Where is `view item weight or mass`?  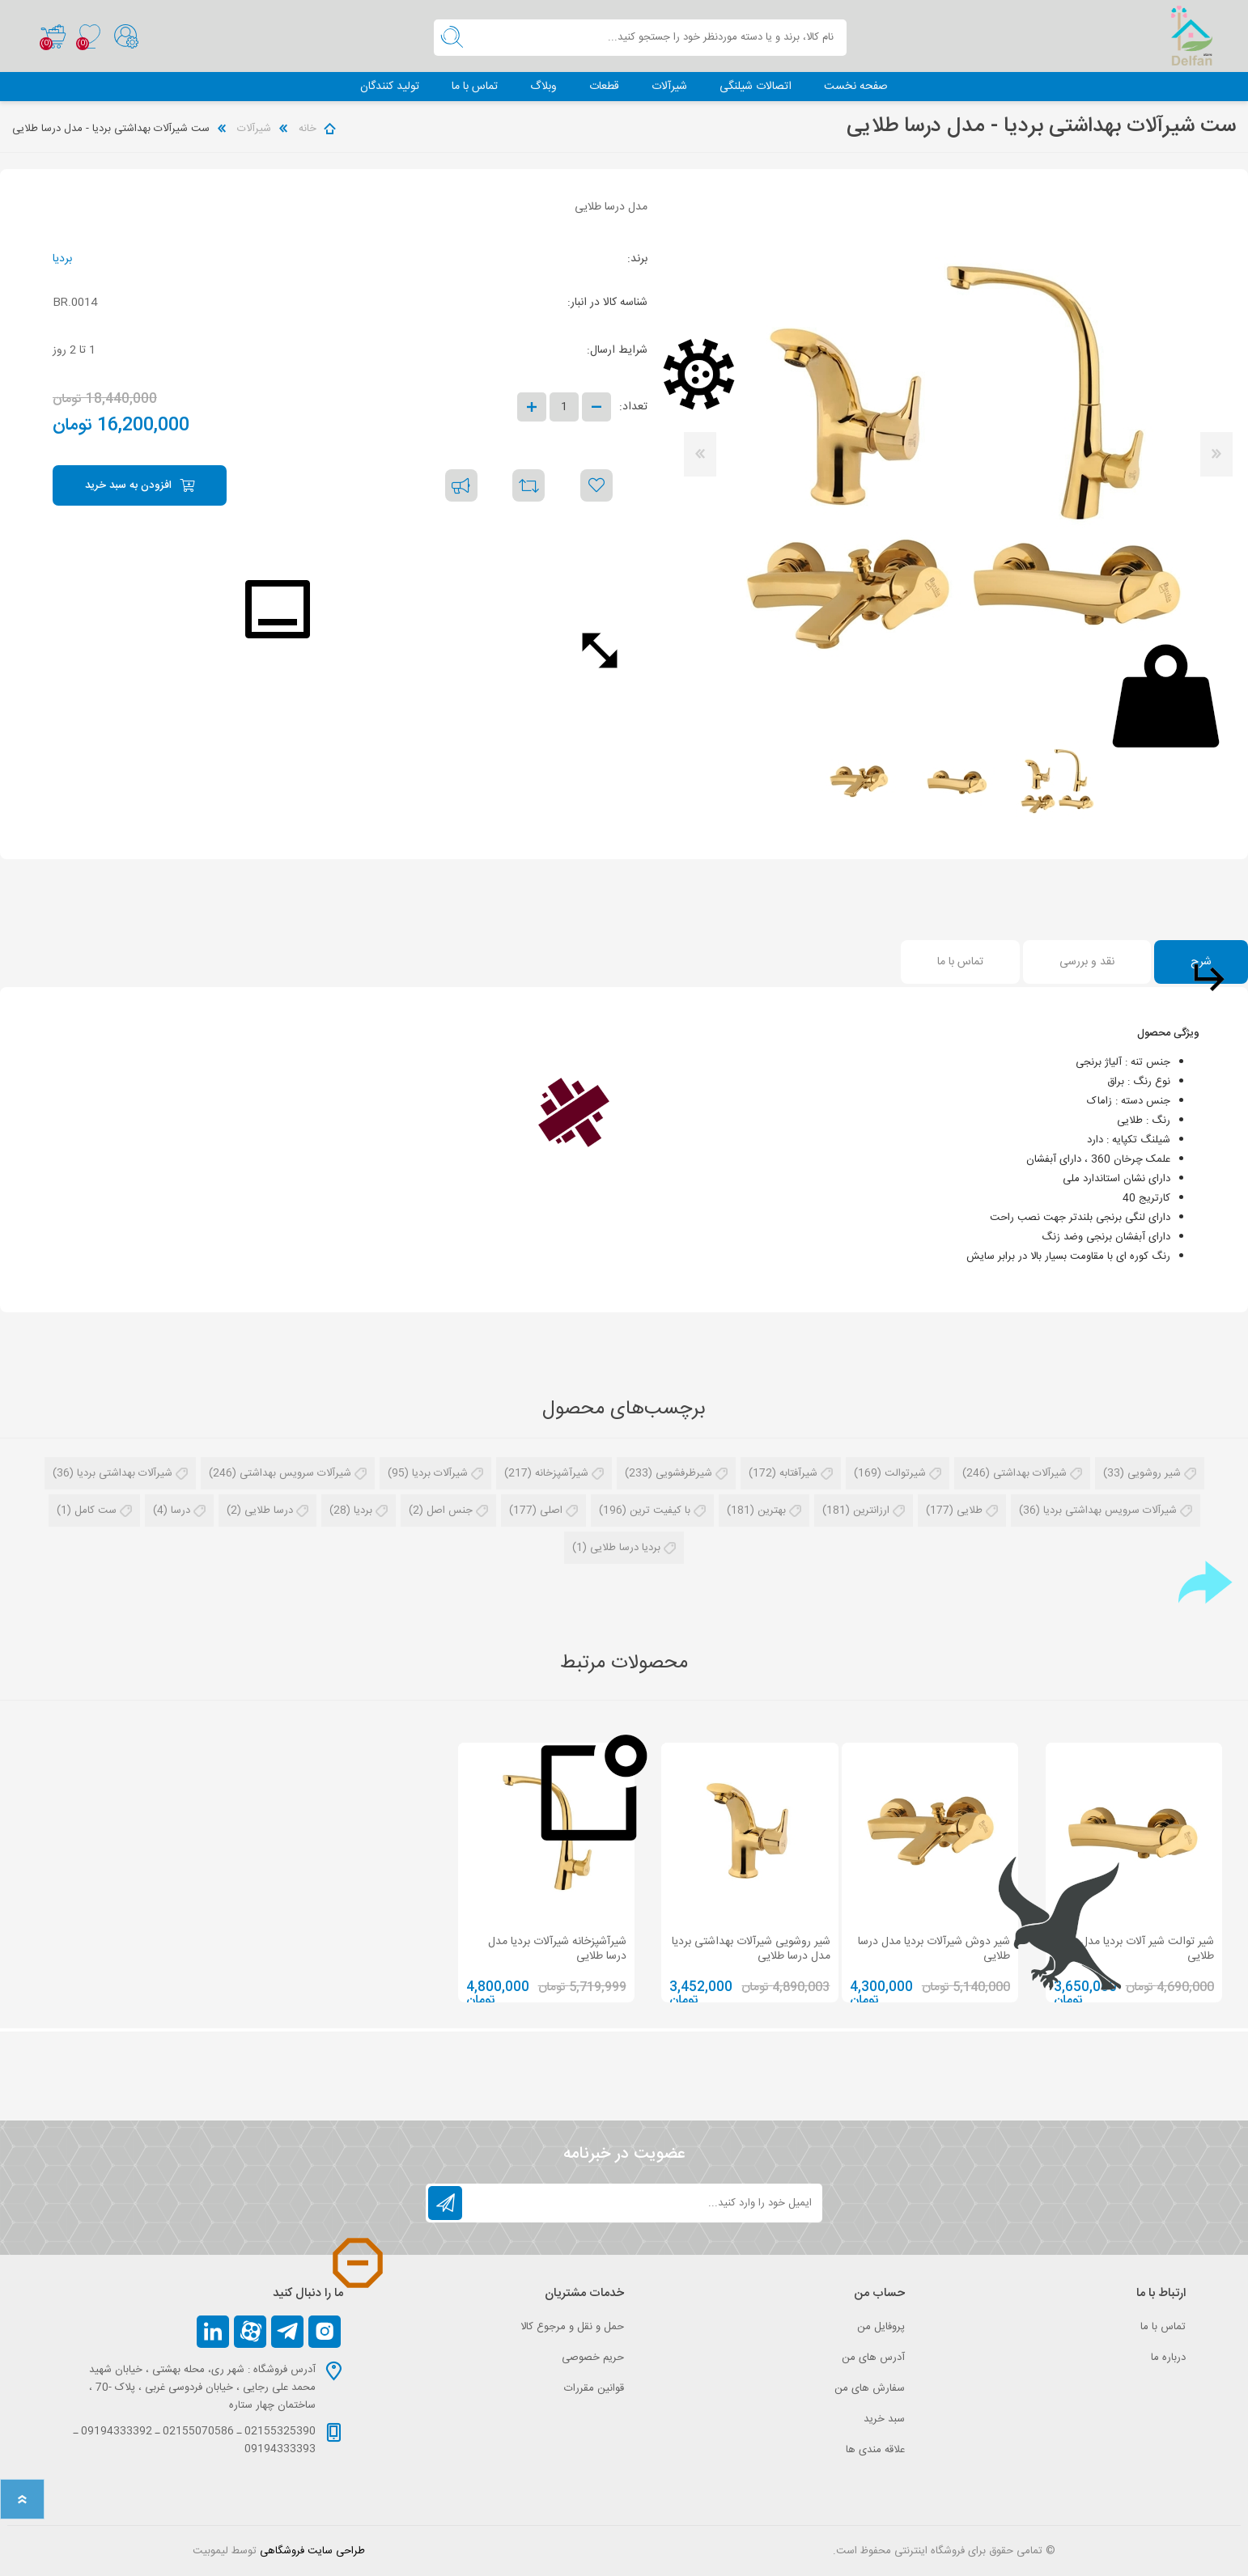
view item weight or mass is located at coordinates (1165, 698).